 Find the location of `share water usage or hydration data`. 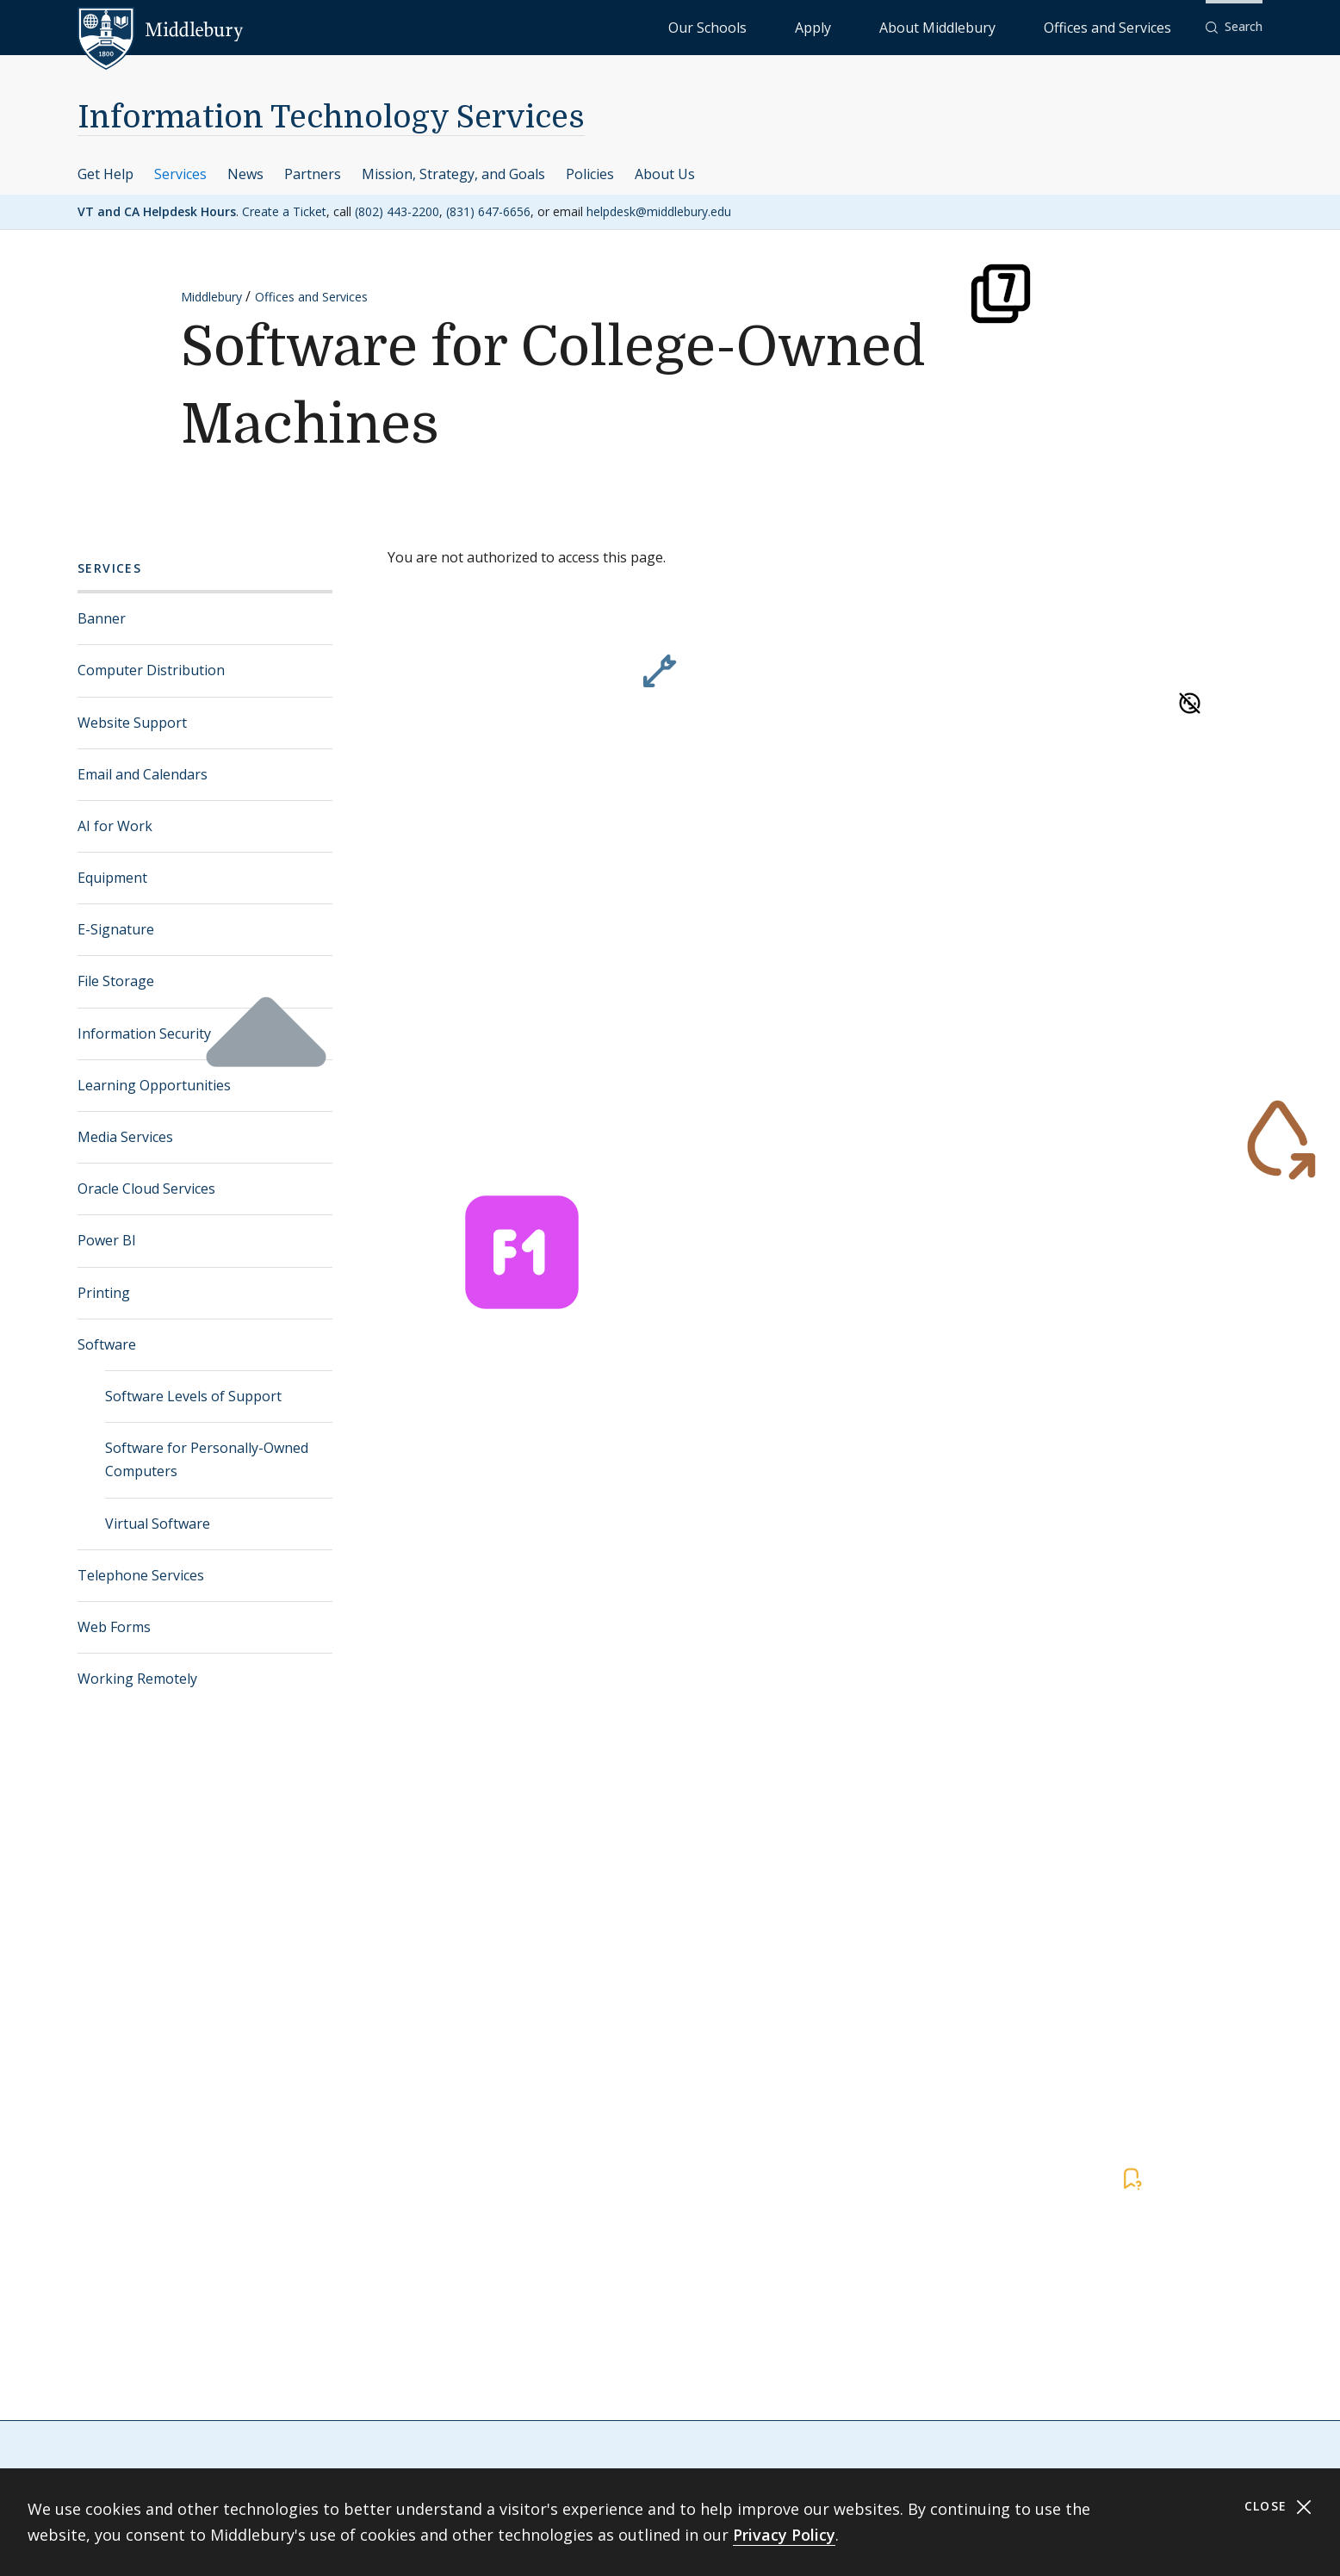

share water usage or hydration data is located at coordinates (1277, 1138).